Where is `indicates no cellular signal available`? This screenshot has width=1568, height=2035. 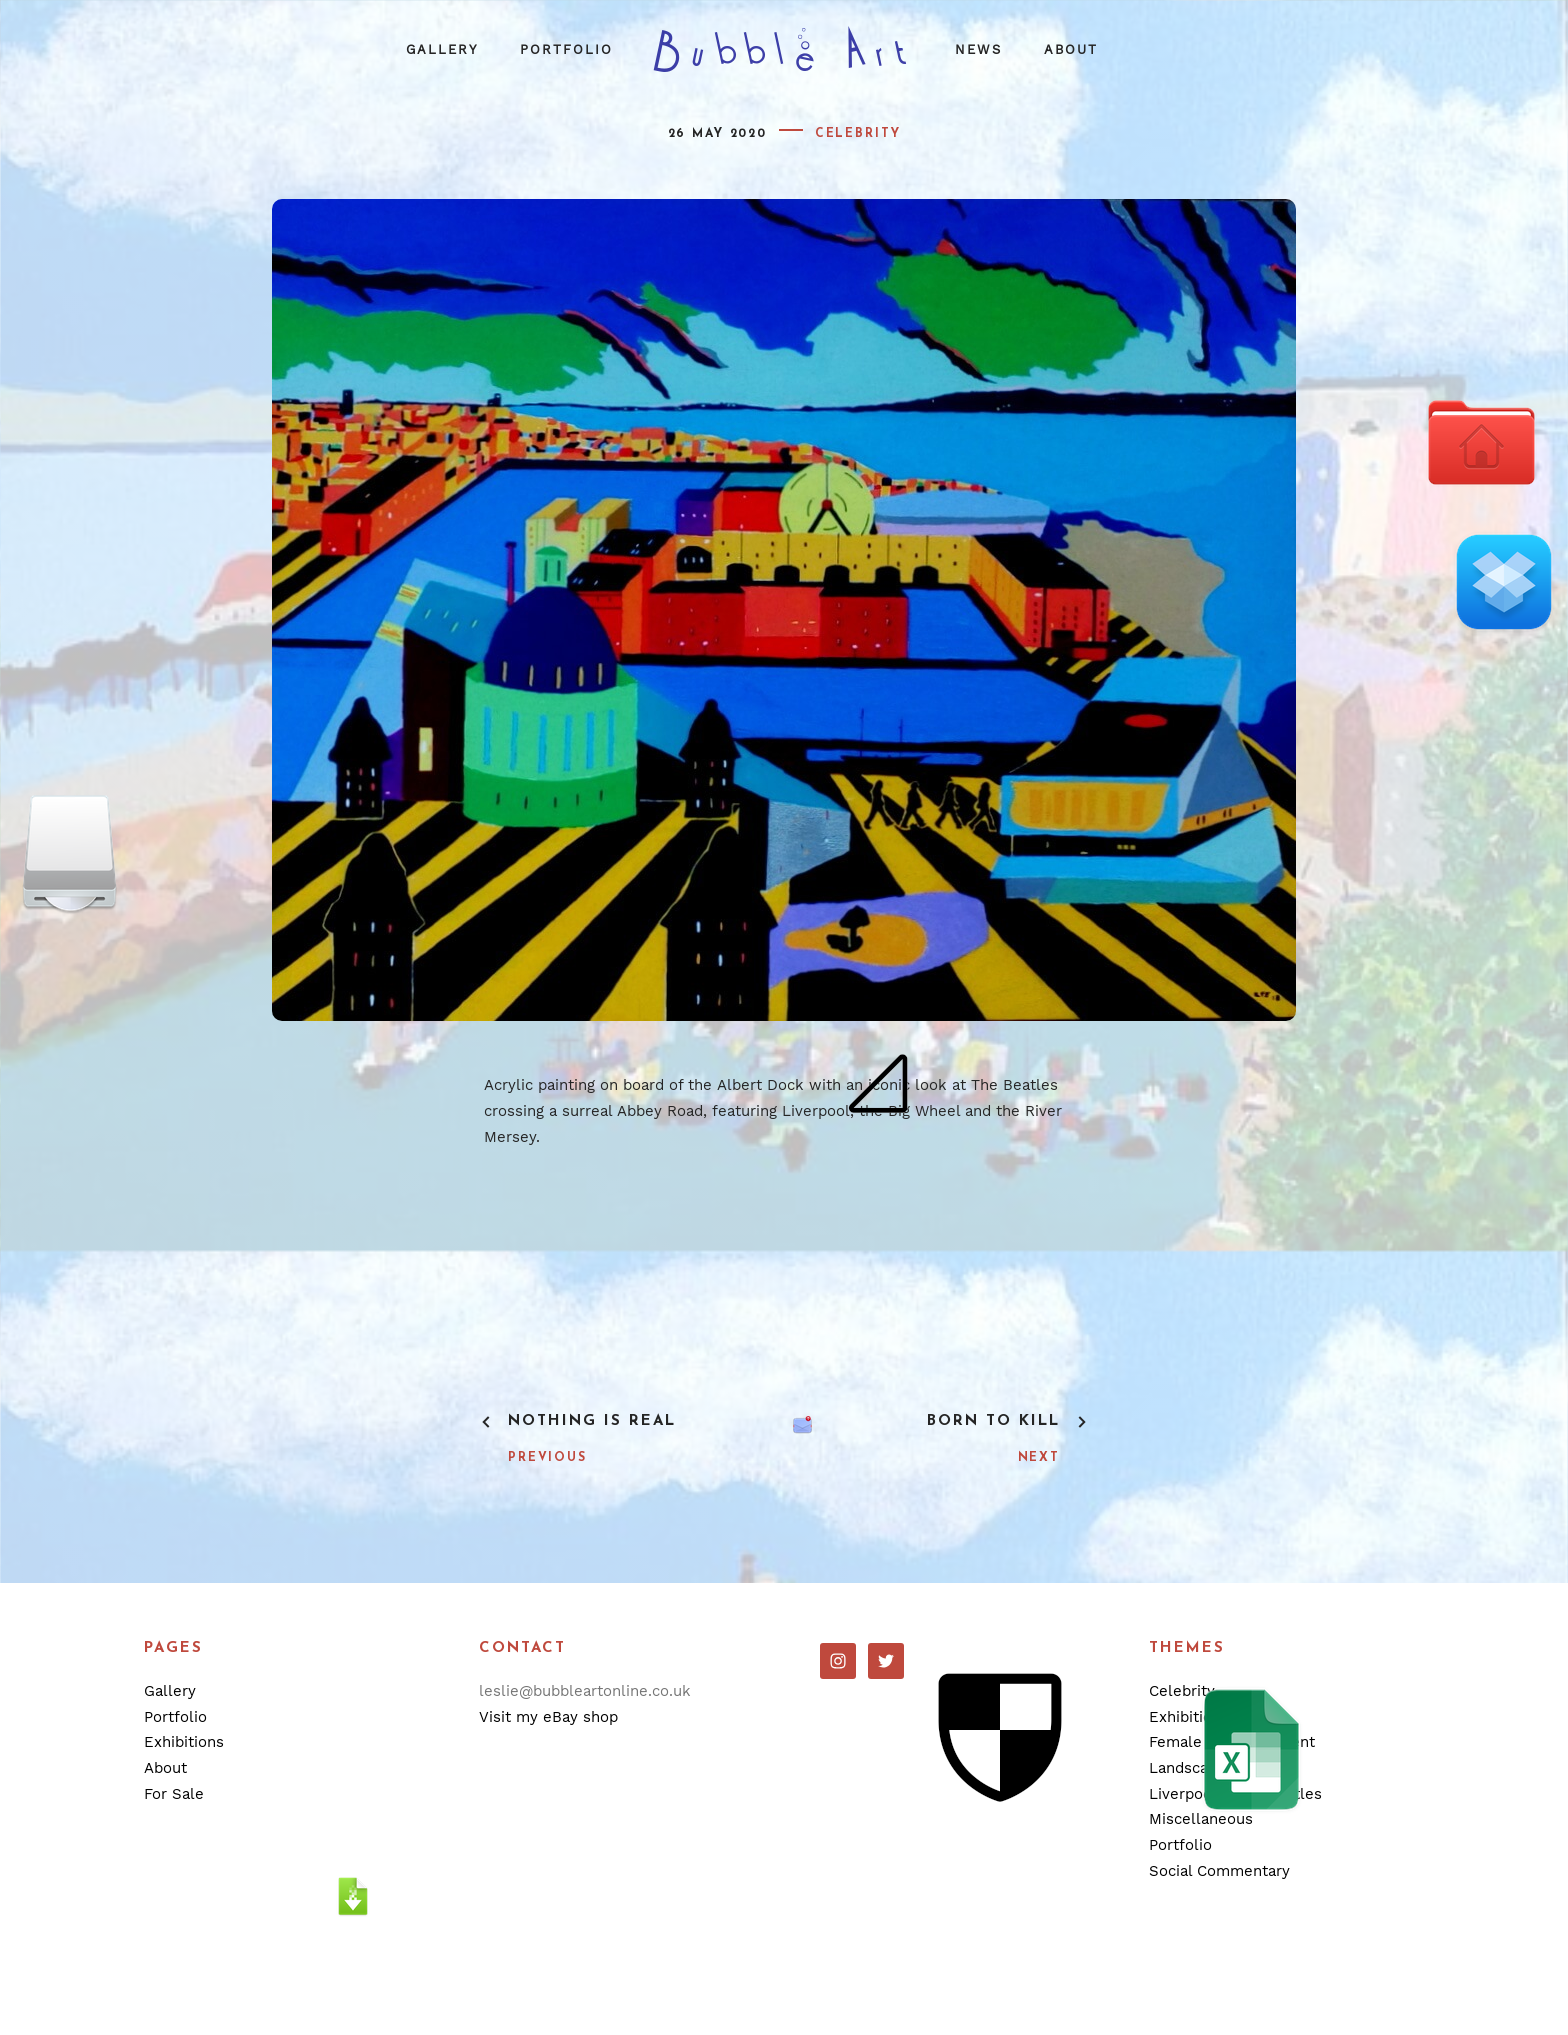
indicates no cellular signal available is located at coordinates (883, 1086).